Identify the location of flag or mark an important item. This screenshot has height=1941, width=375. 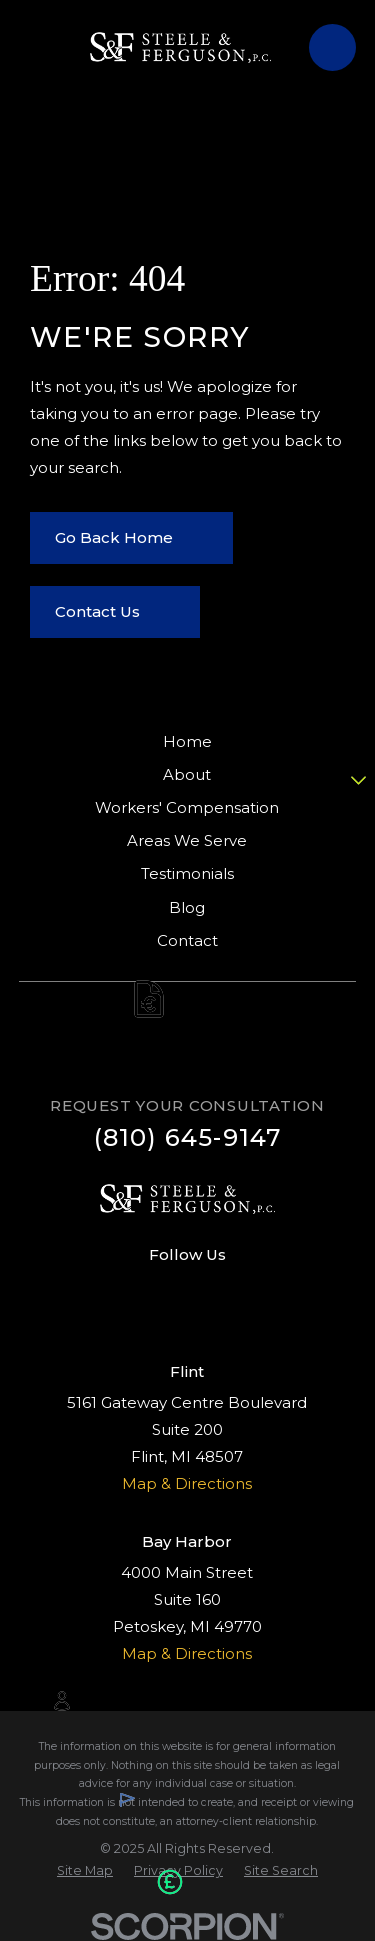
(126, 1800).